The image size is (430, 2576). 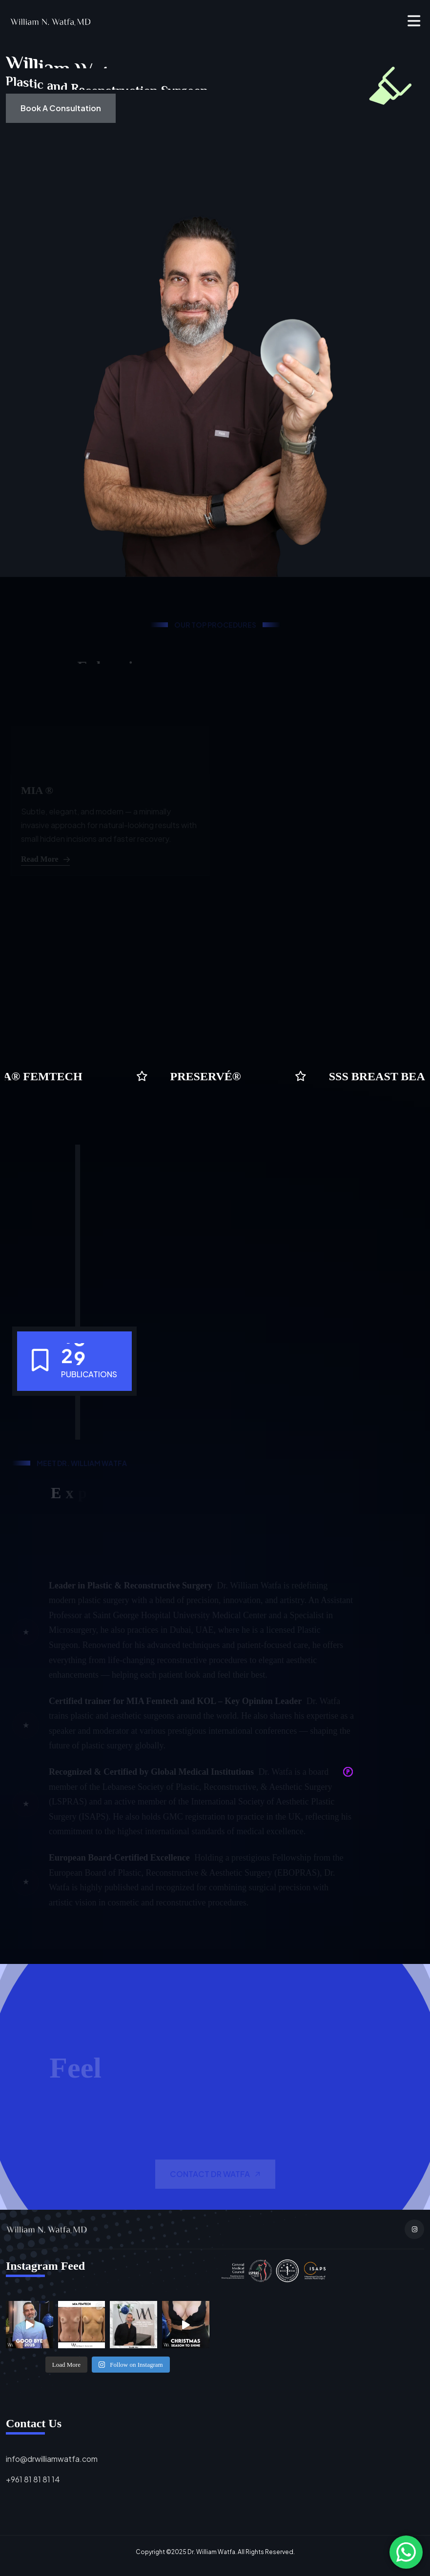 I want to click on highlight or mark selected text, so click(x=389, y=88).